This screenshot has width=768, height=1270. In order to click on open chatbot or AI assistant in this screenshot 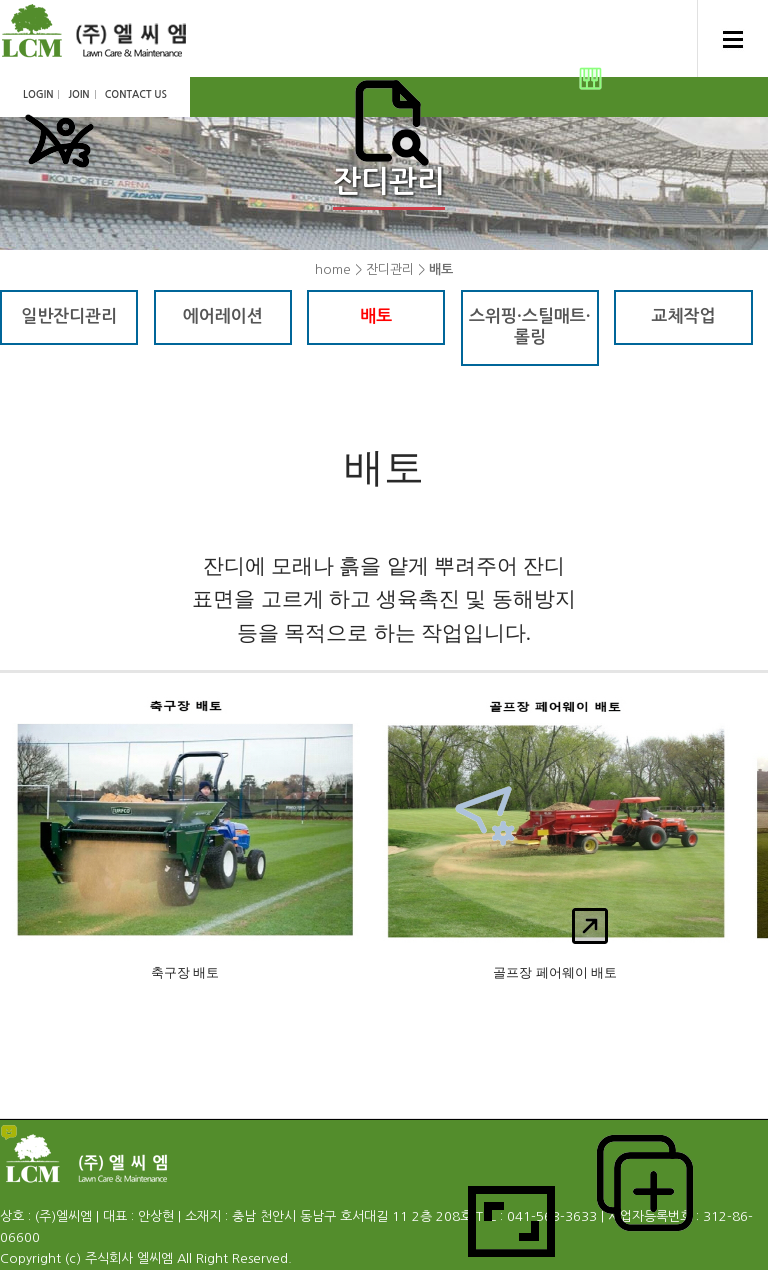, I will do `click(9, 1132)`.